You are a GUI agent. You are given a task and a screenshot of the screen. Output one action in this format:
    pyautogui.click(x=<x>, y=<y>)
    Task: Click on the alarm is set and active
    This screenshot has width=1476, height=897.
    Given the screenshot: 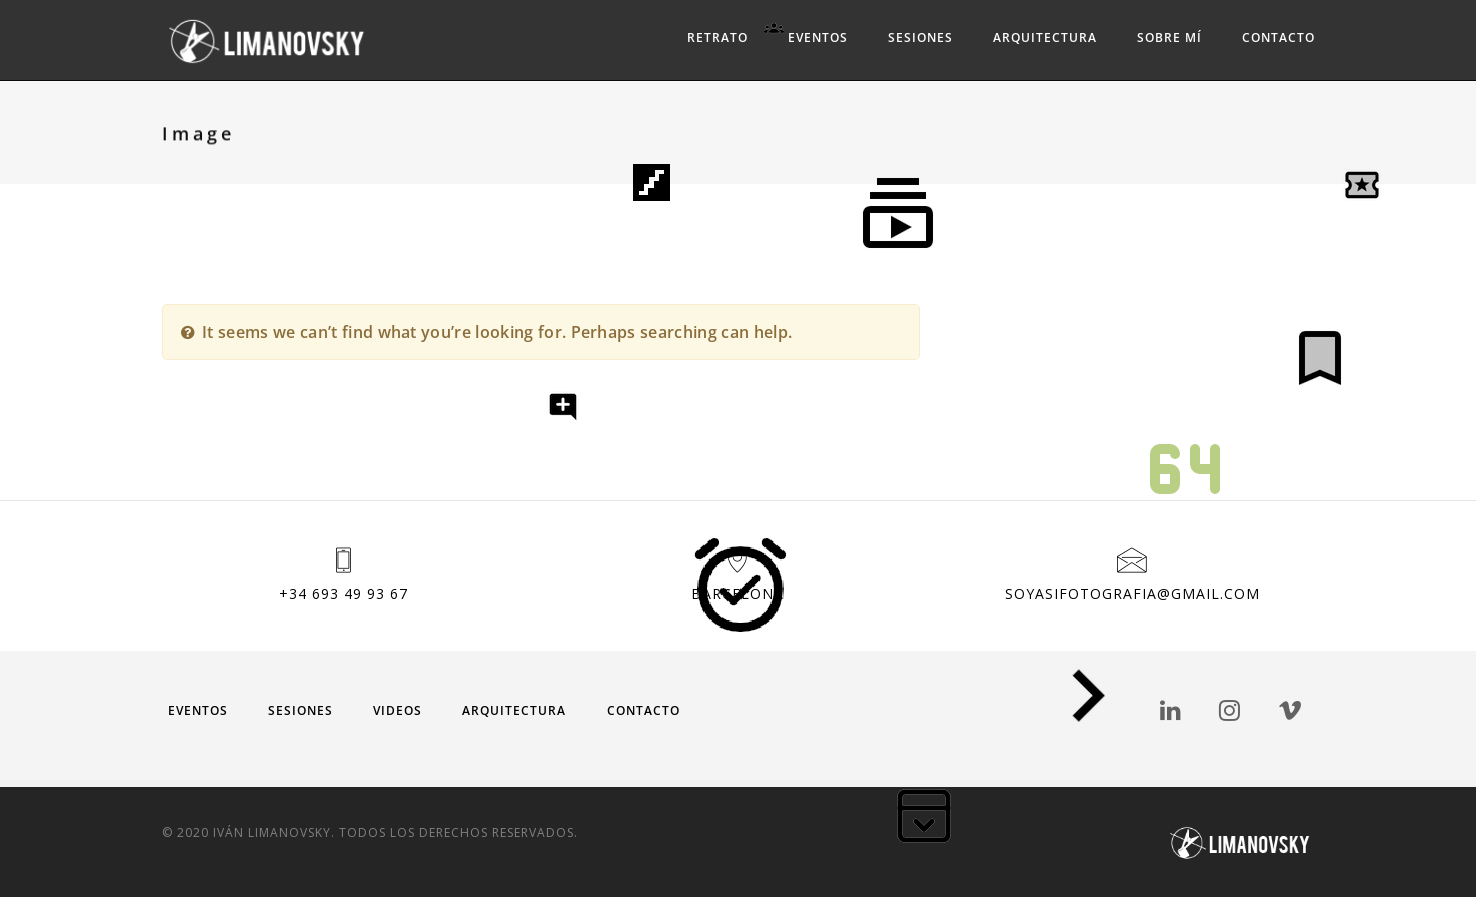 What is the action you would take?
    pyautogui.click(x=740, y=584)
    